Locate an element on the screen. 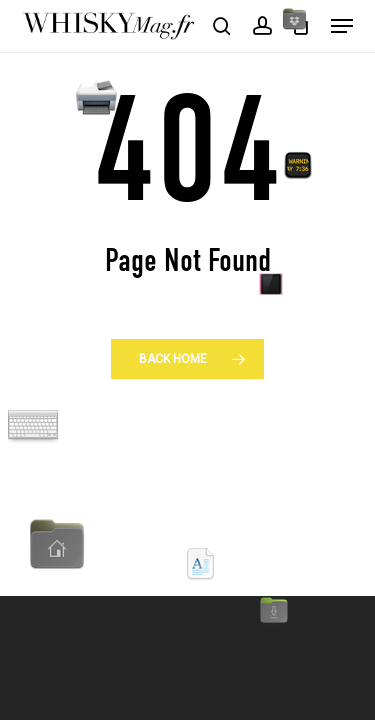 Image resolution: width=375 pixels, height=720 pixels. open your downloads folder is located at coordinates (274, 610).